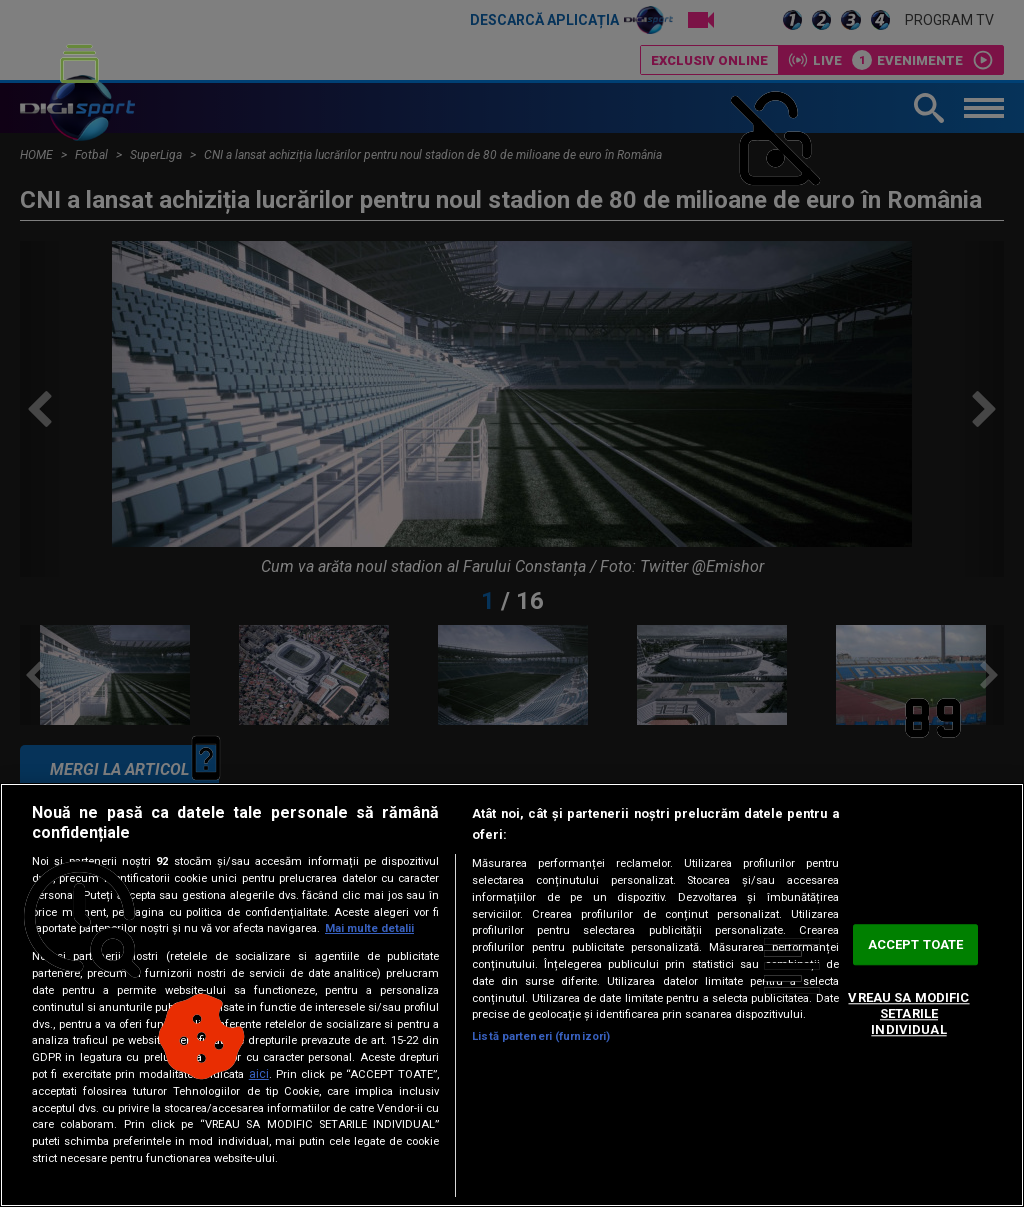  I want to click on unknown or unrecognized device connected, so click(206, 758).